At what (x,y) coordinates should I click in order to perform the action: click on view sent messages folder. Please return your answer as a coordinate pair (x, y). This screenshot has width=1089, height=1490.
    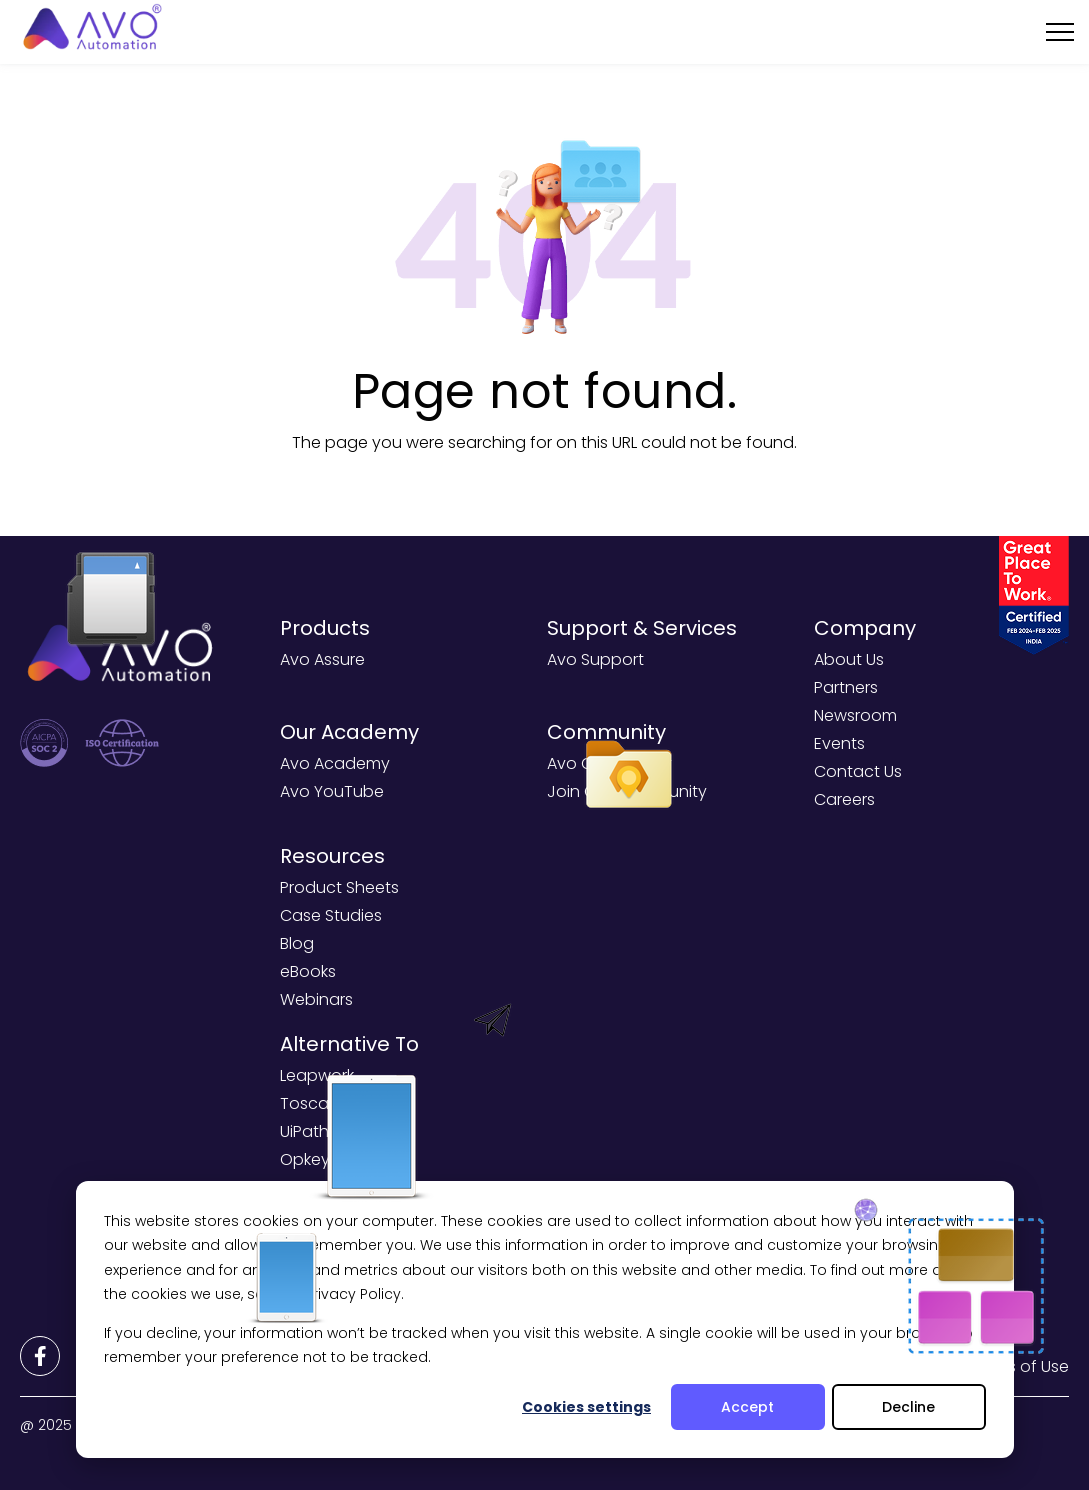
    Looking at the image, I should click on (492, 1020).